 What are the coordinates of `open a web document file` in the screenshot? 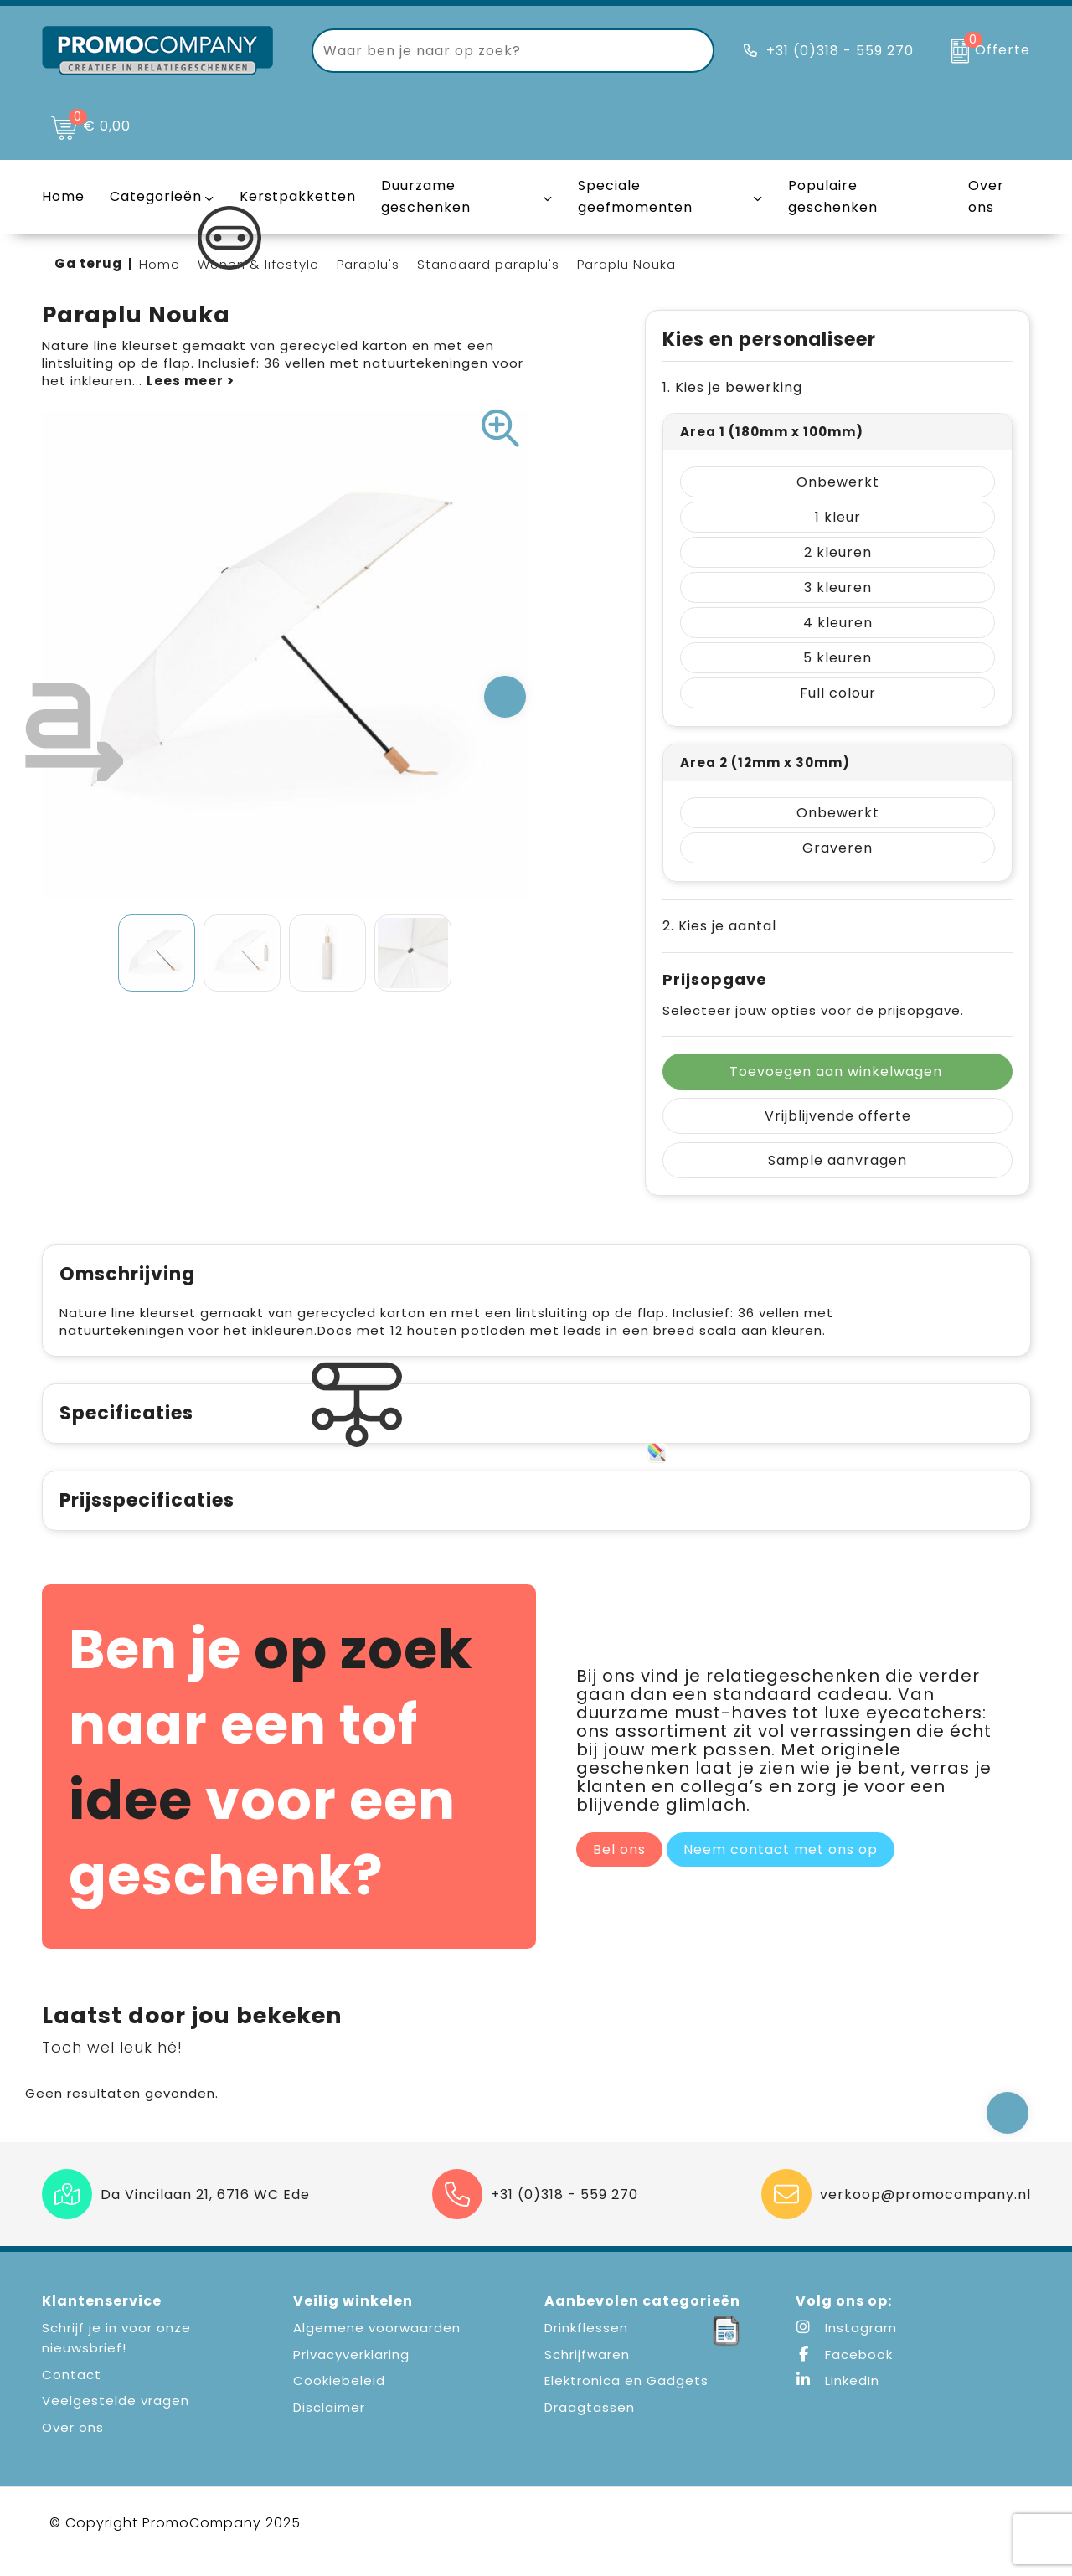 It's located at (726, 2331).